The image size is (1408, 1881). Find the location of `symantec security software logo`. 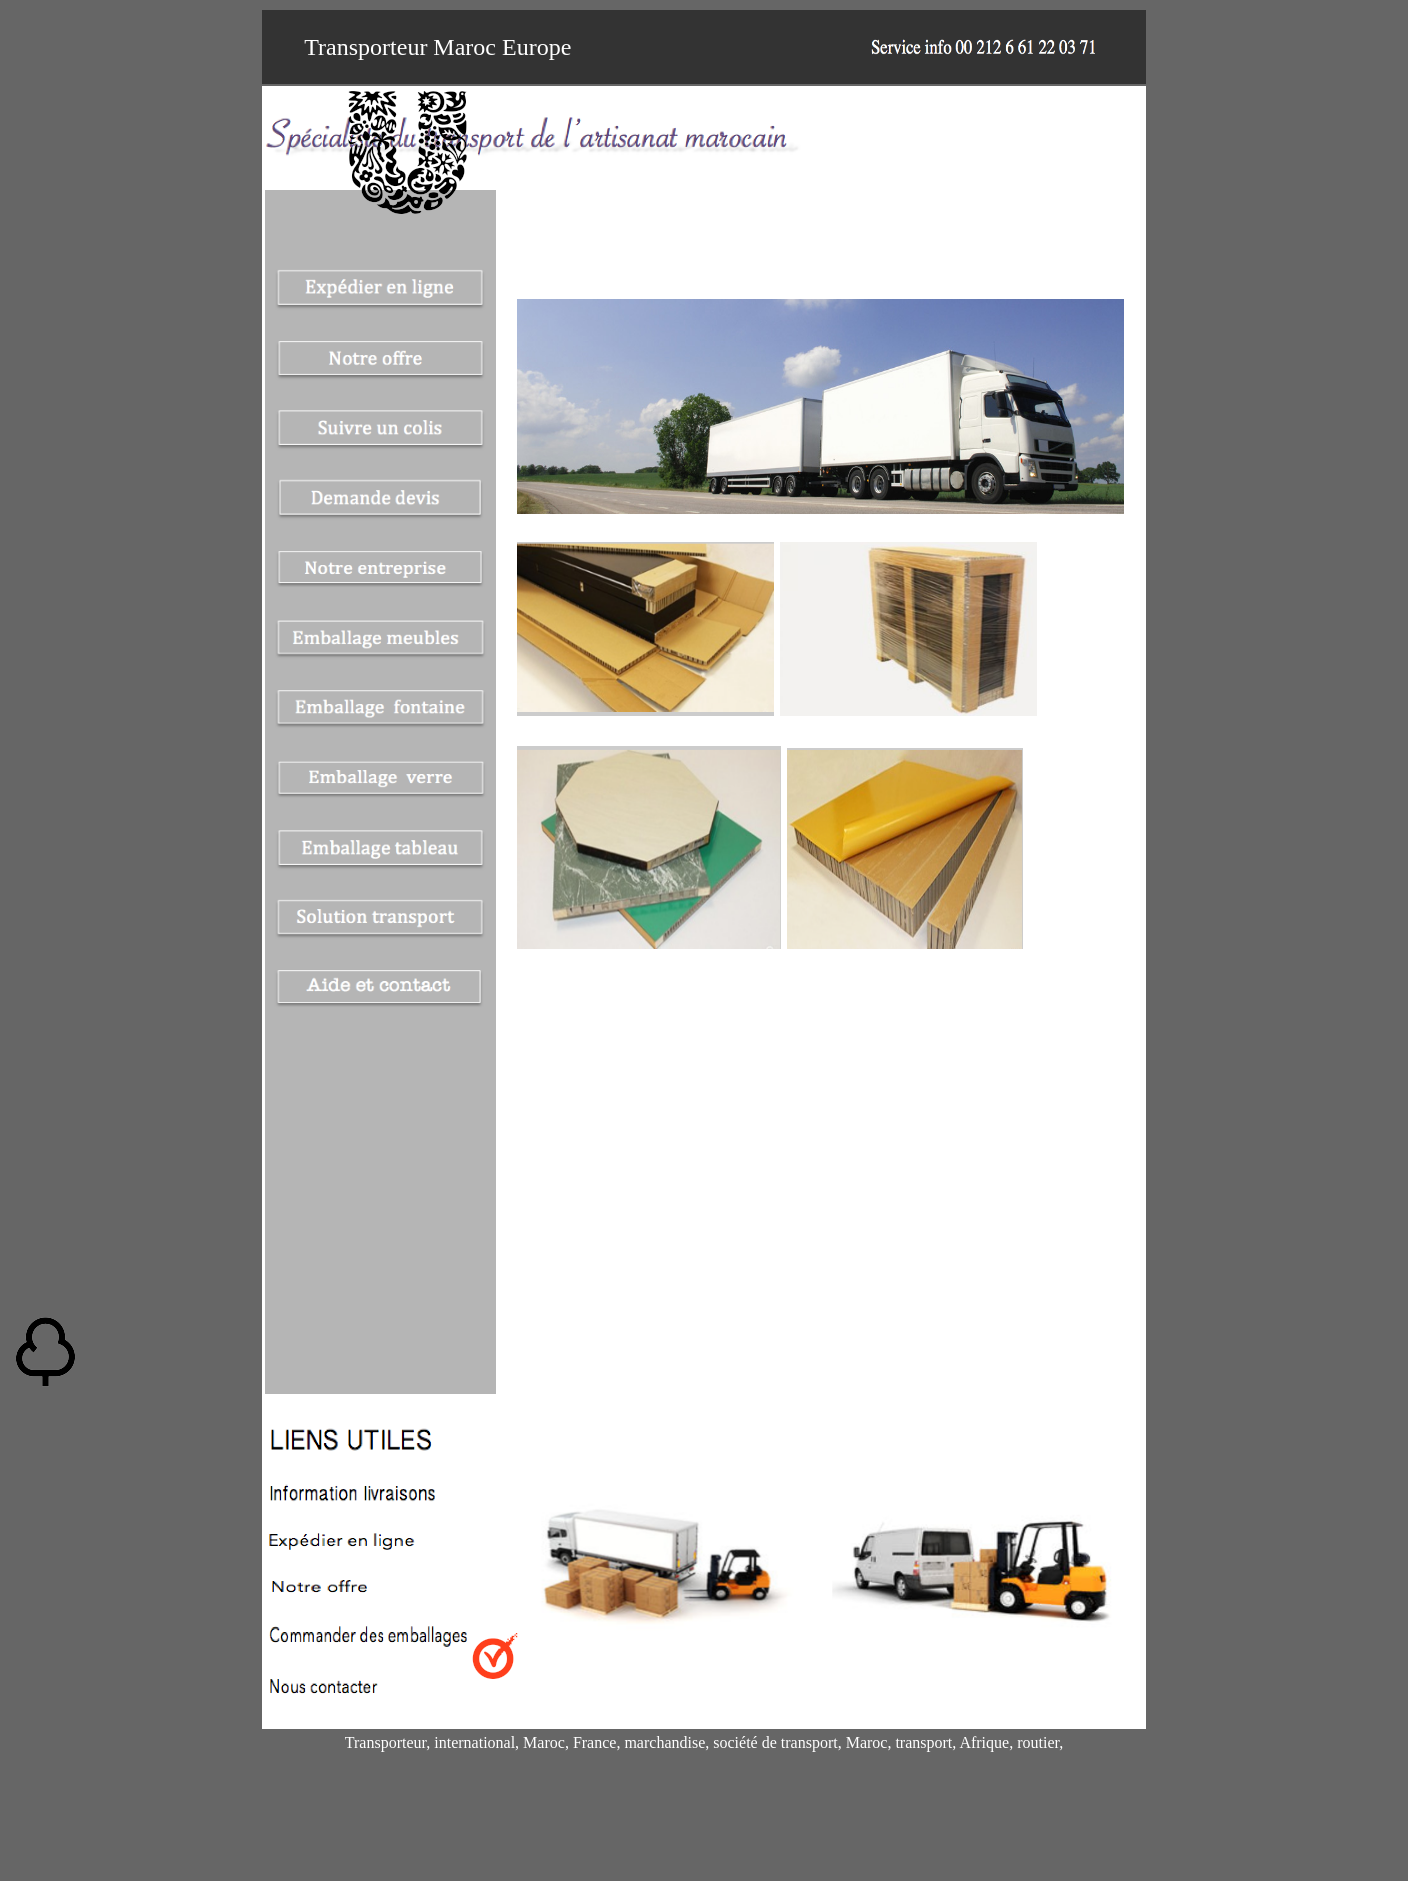

symantec security software logo is located at coordinates (495, 1656).